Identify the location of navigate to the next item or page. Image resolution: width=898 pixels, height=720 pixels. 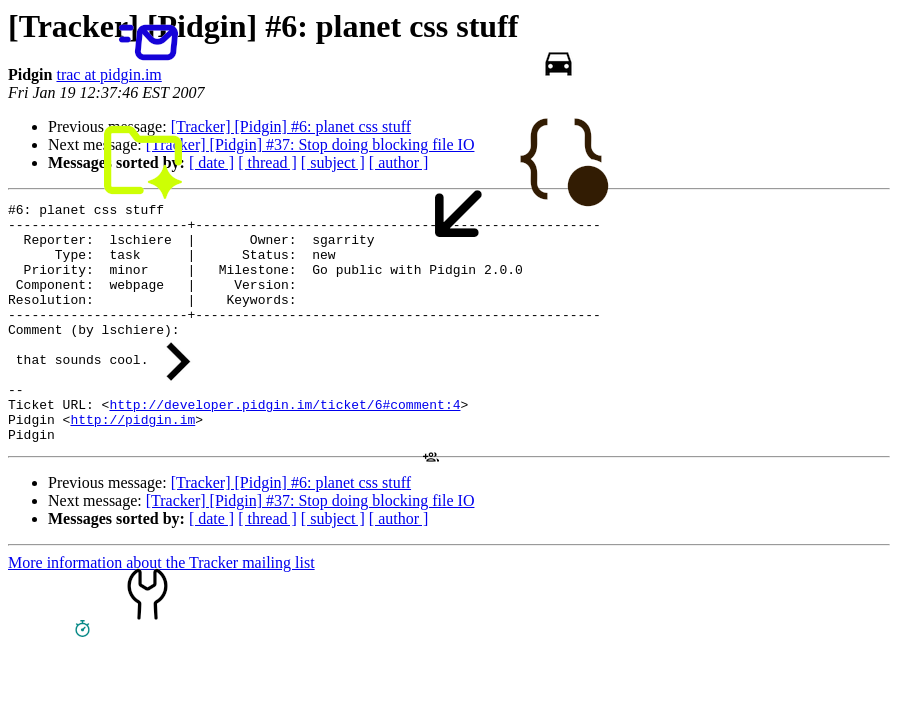
(177, 361).